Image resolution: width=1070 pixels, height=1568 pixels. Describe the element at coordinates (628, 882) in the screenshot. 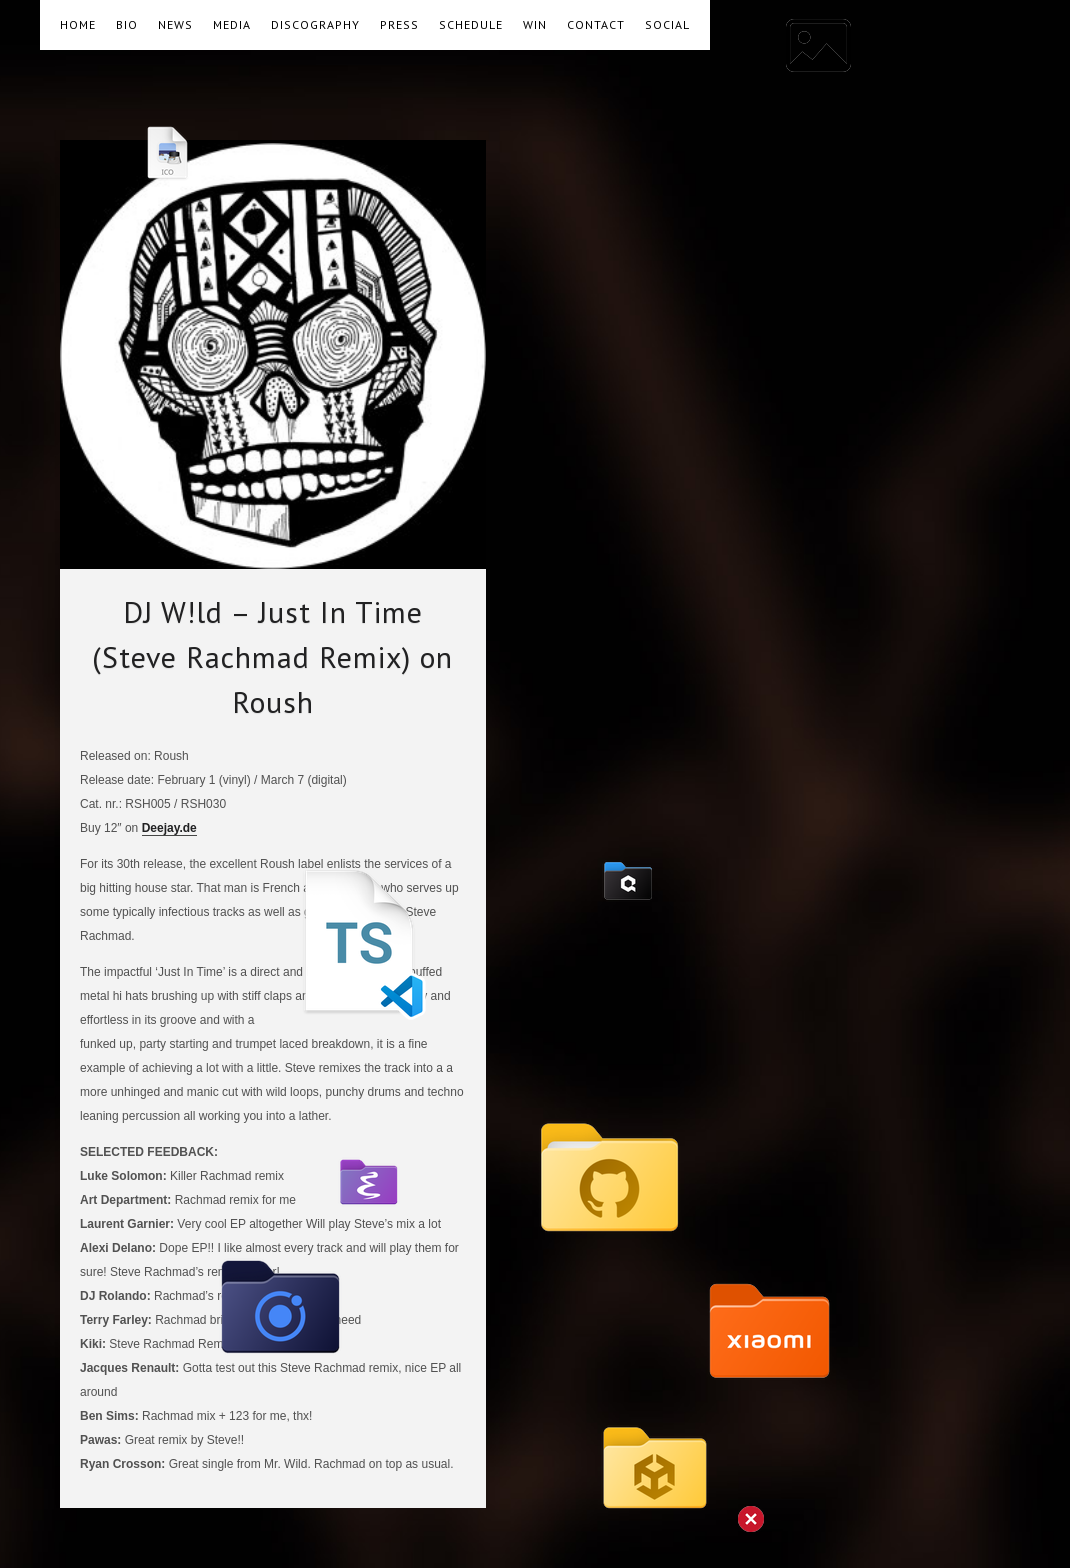

I see `open quixel assets folder` at that location.